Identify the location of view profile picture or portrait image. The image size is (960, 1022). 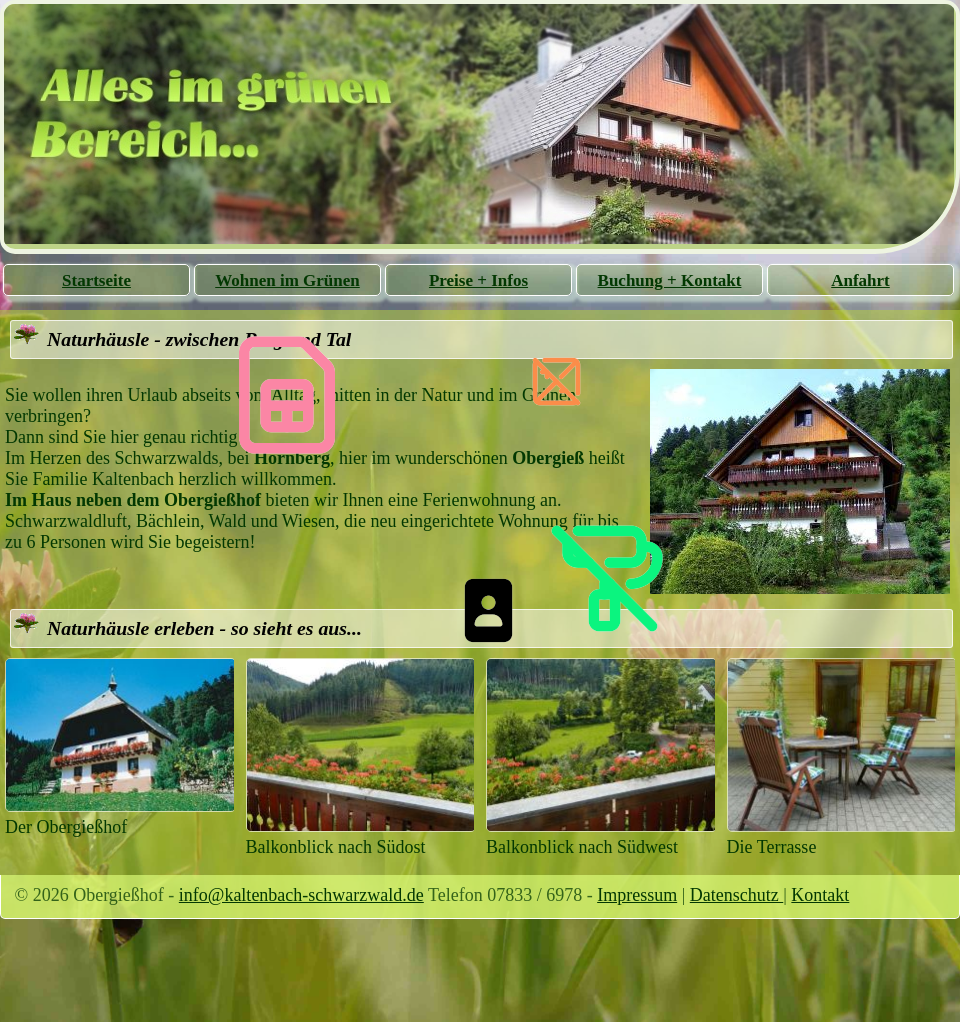
(488, 610).